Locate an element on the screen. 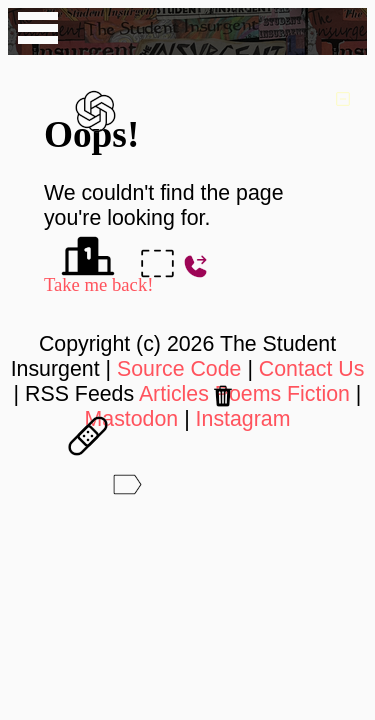  add a tag or label to an item is located at coordinates (126, 484).